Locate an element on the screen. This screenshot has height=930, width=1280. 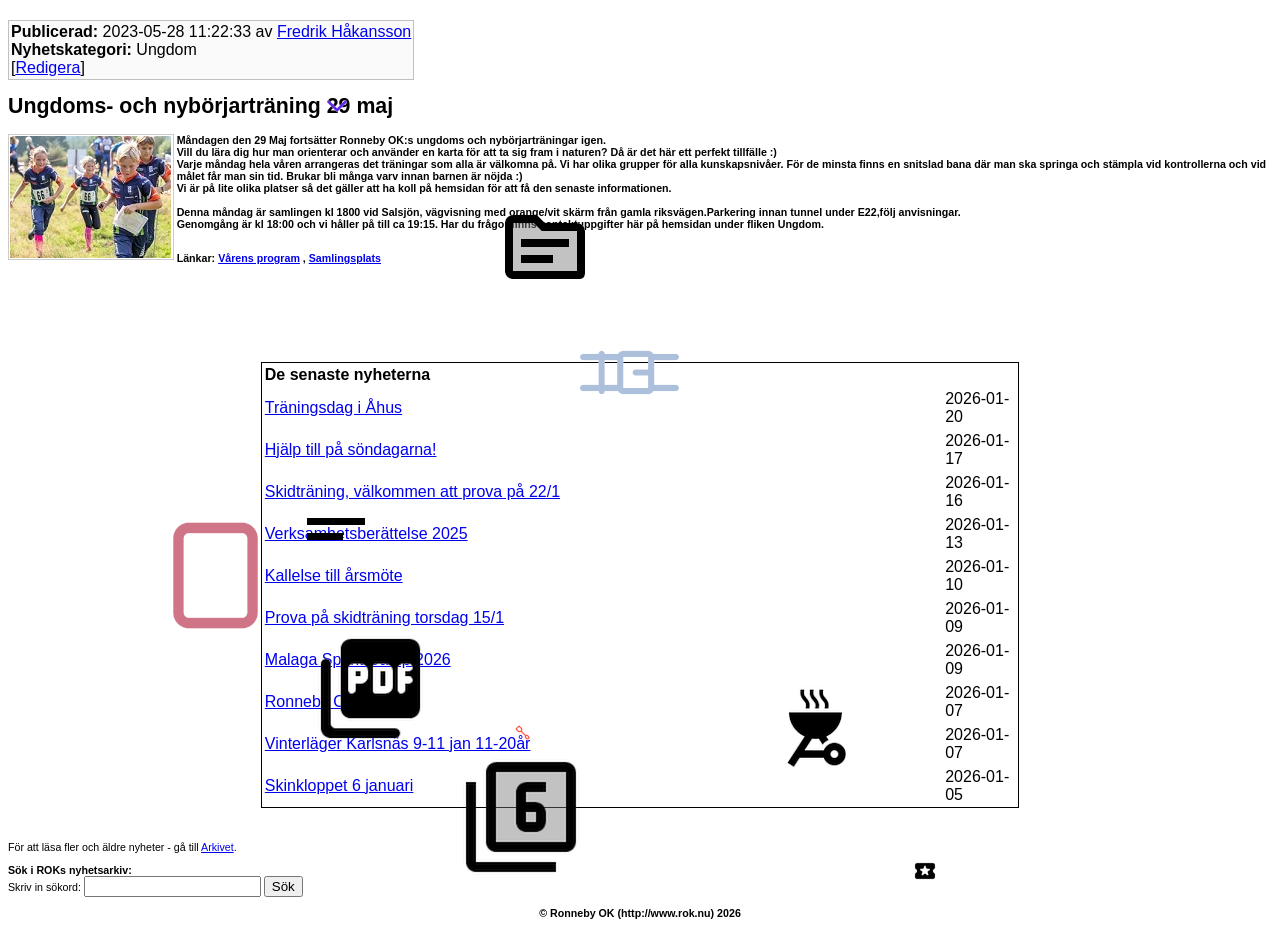
browse topics or categories is located at coordinates (545, 247).